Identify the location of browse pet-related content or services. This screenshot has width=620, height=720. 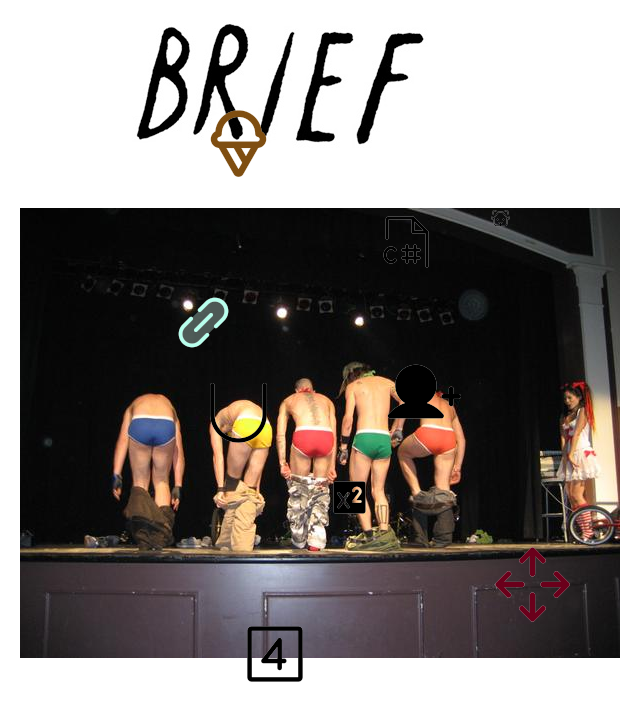
(500, 218).